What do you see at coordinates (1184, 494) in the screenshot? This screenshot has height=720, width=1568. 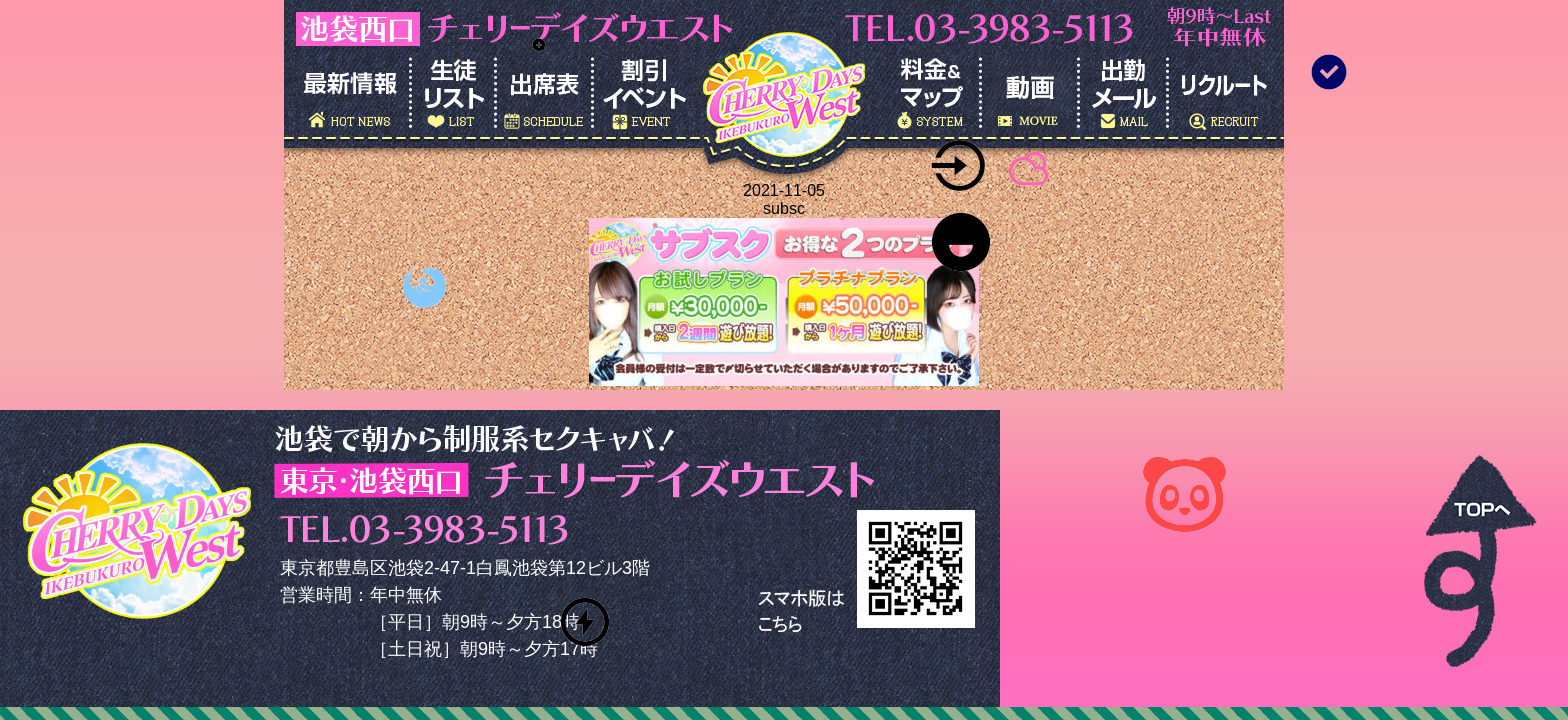 I see `open Monica AI assistant` at bounding box center [1184, 494].